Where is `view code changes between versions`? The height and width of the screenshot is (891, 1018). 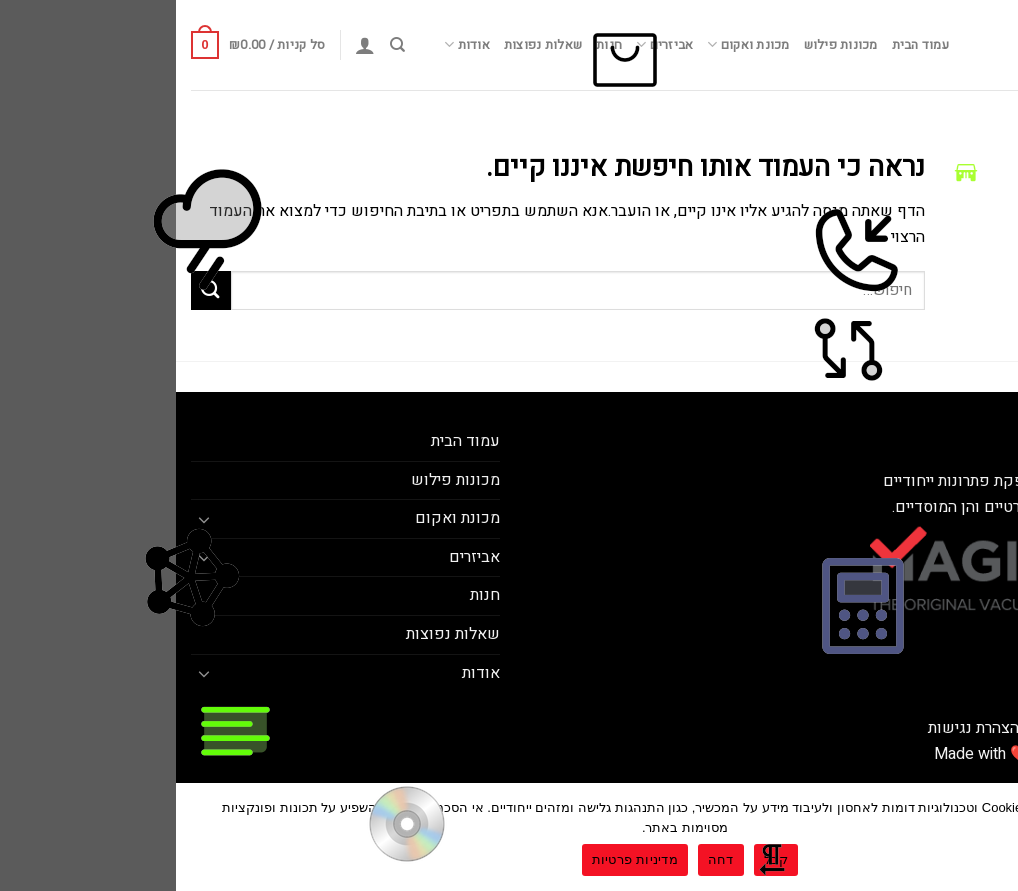
view code changes between versions is located at coordinates (848, 349).